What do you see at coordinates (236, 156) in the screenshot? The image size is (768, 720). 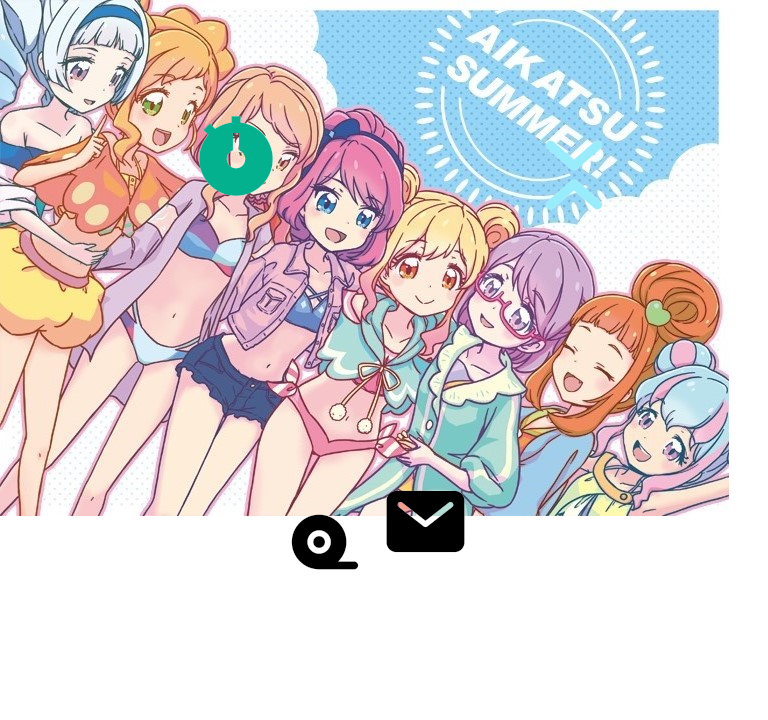 I see `start or stop a timer` at bounding box center [236, 156].